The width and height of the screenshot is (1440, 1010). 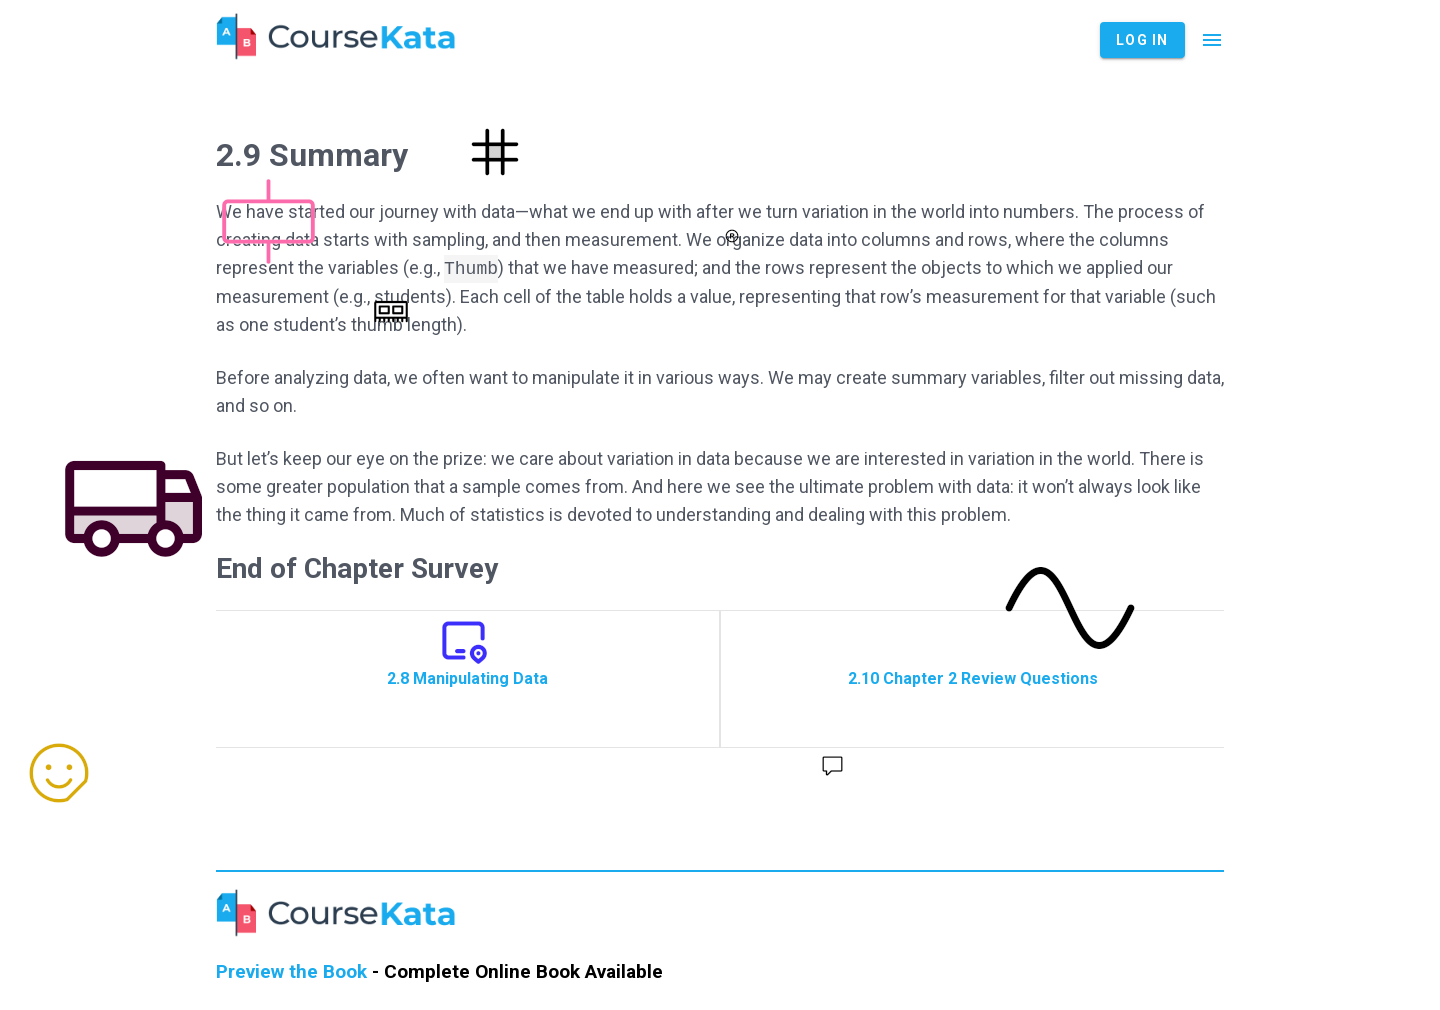 What do you see at coordinates (391, 311) in the screenshot?
I see `view system memory or RAM usage` at bounding box center [391, 311].